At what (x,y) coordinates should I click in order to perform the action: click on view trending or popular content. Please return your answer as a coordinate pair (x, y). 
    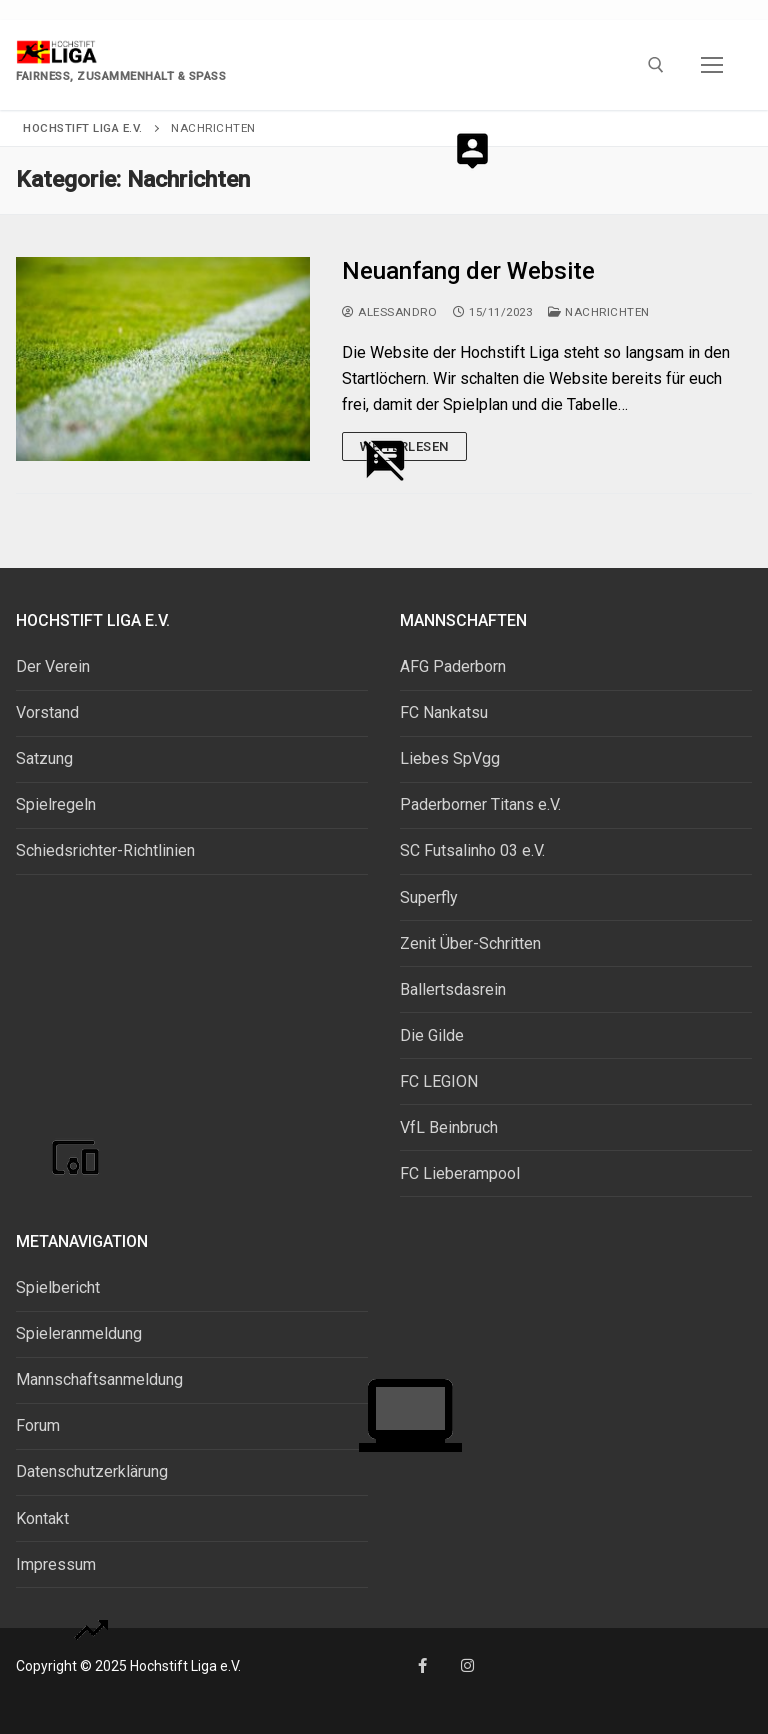
    Looking at the image, I should click on (91, 1630).